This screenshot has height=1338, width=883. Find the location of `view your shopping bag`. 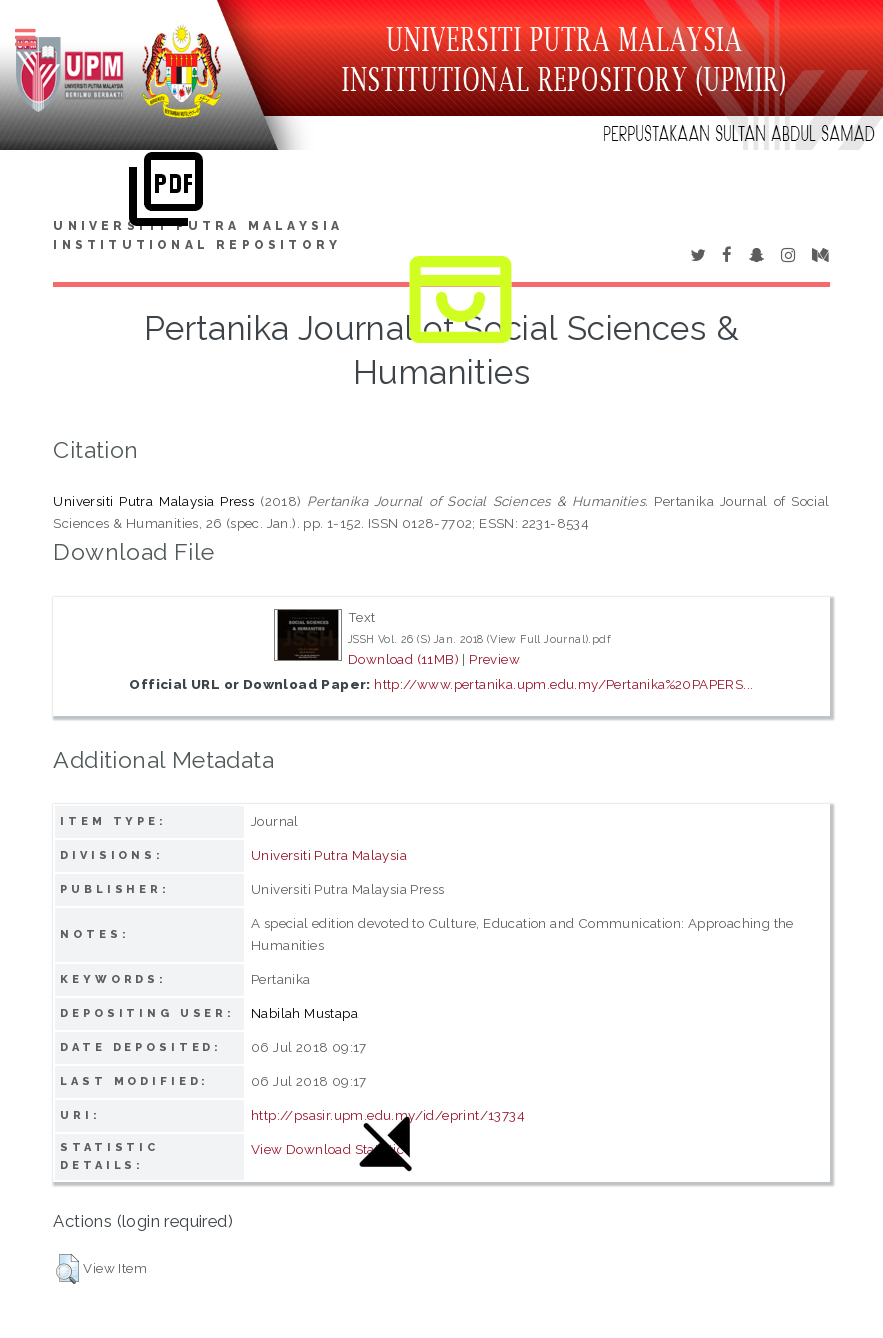

view your shopping bag is located at coordinates (460, 299).